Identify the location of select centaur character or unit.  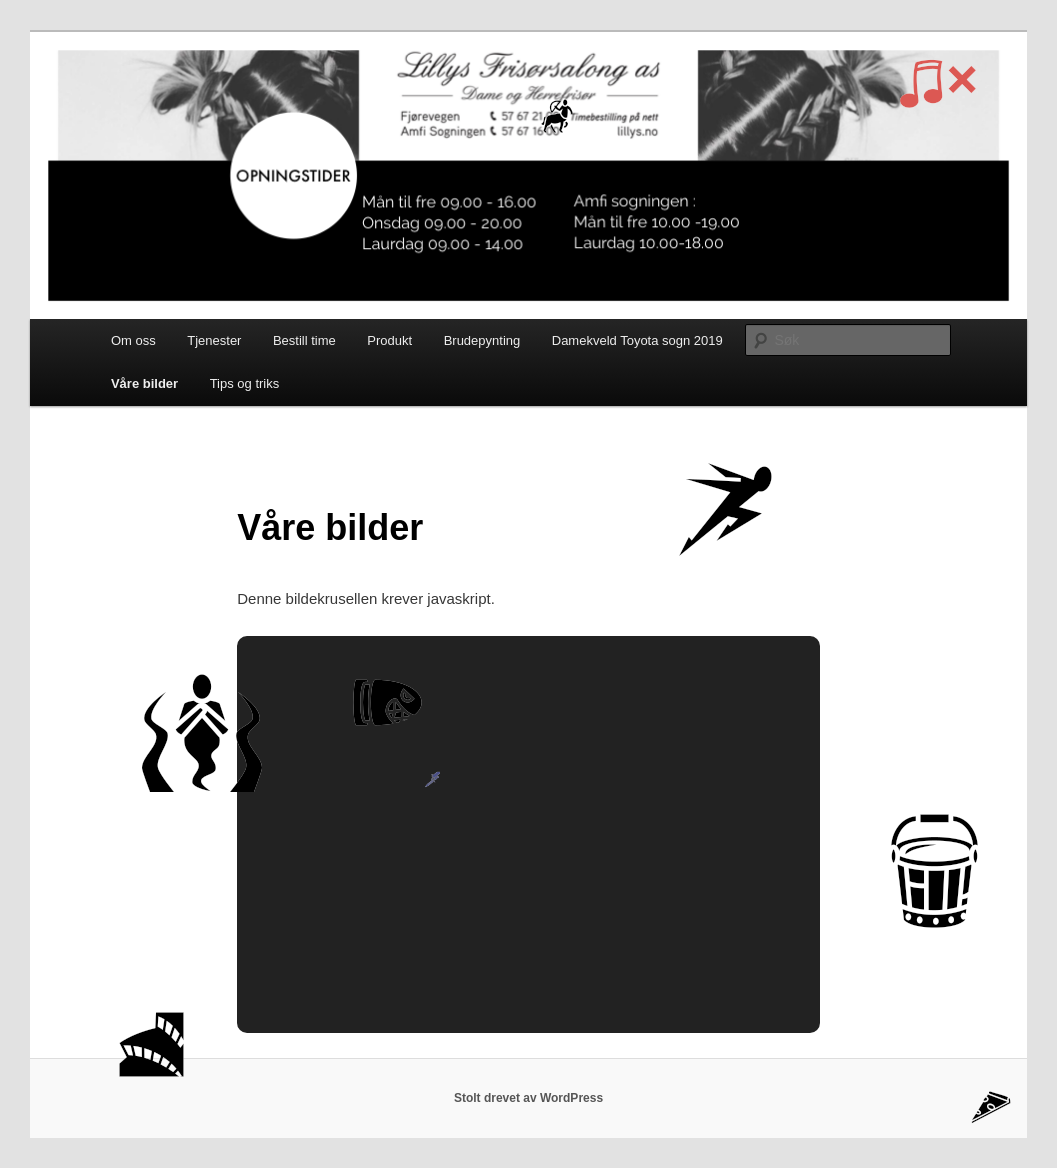
(557, 116).